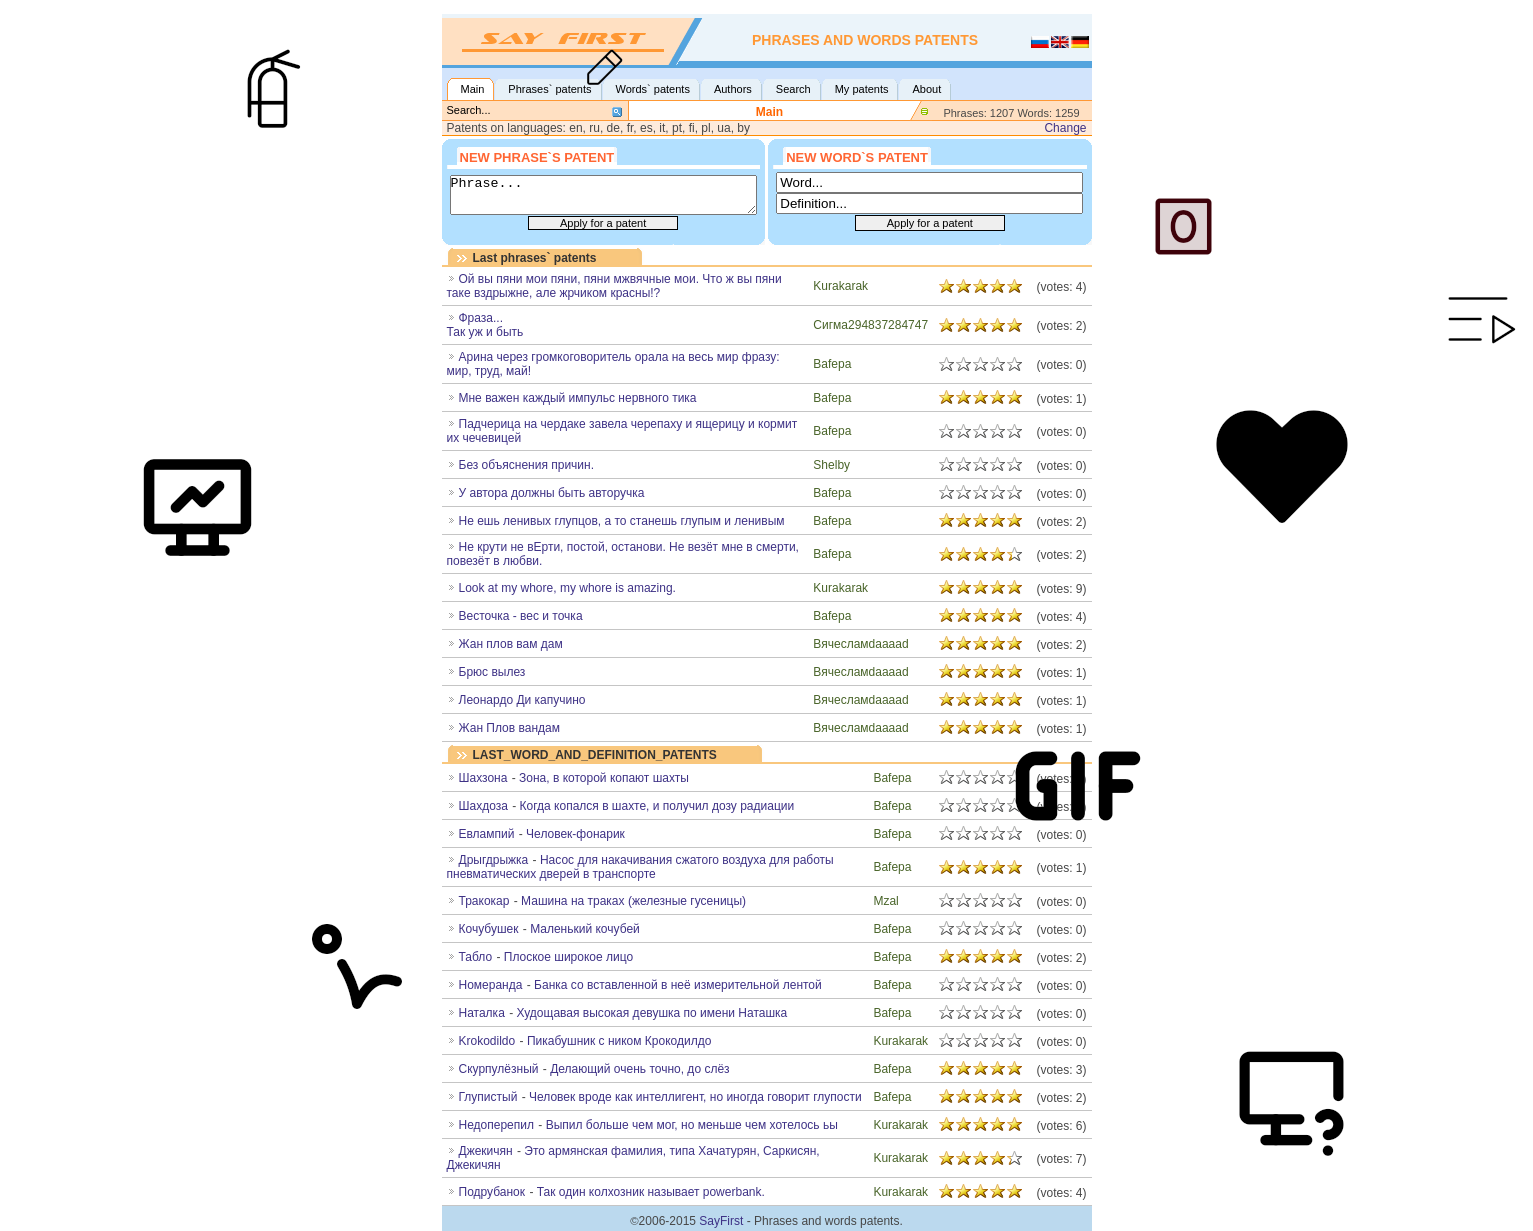 Image resolution: width=1533 pixels, height=1231 pixels. I want to click on add item to favorites, so click(1282, 462).